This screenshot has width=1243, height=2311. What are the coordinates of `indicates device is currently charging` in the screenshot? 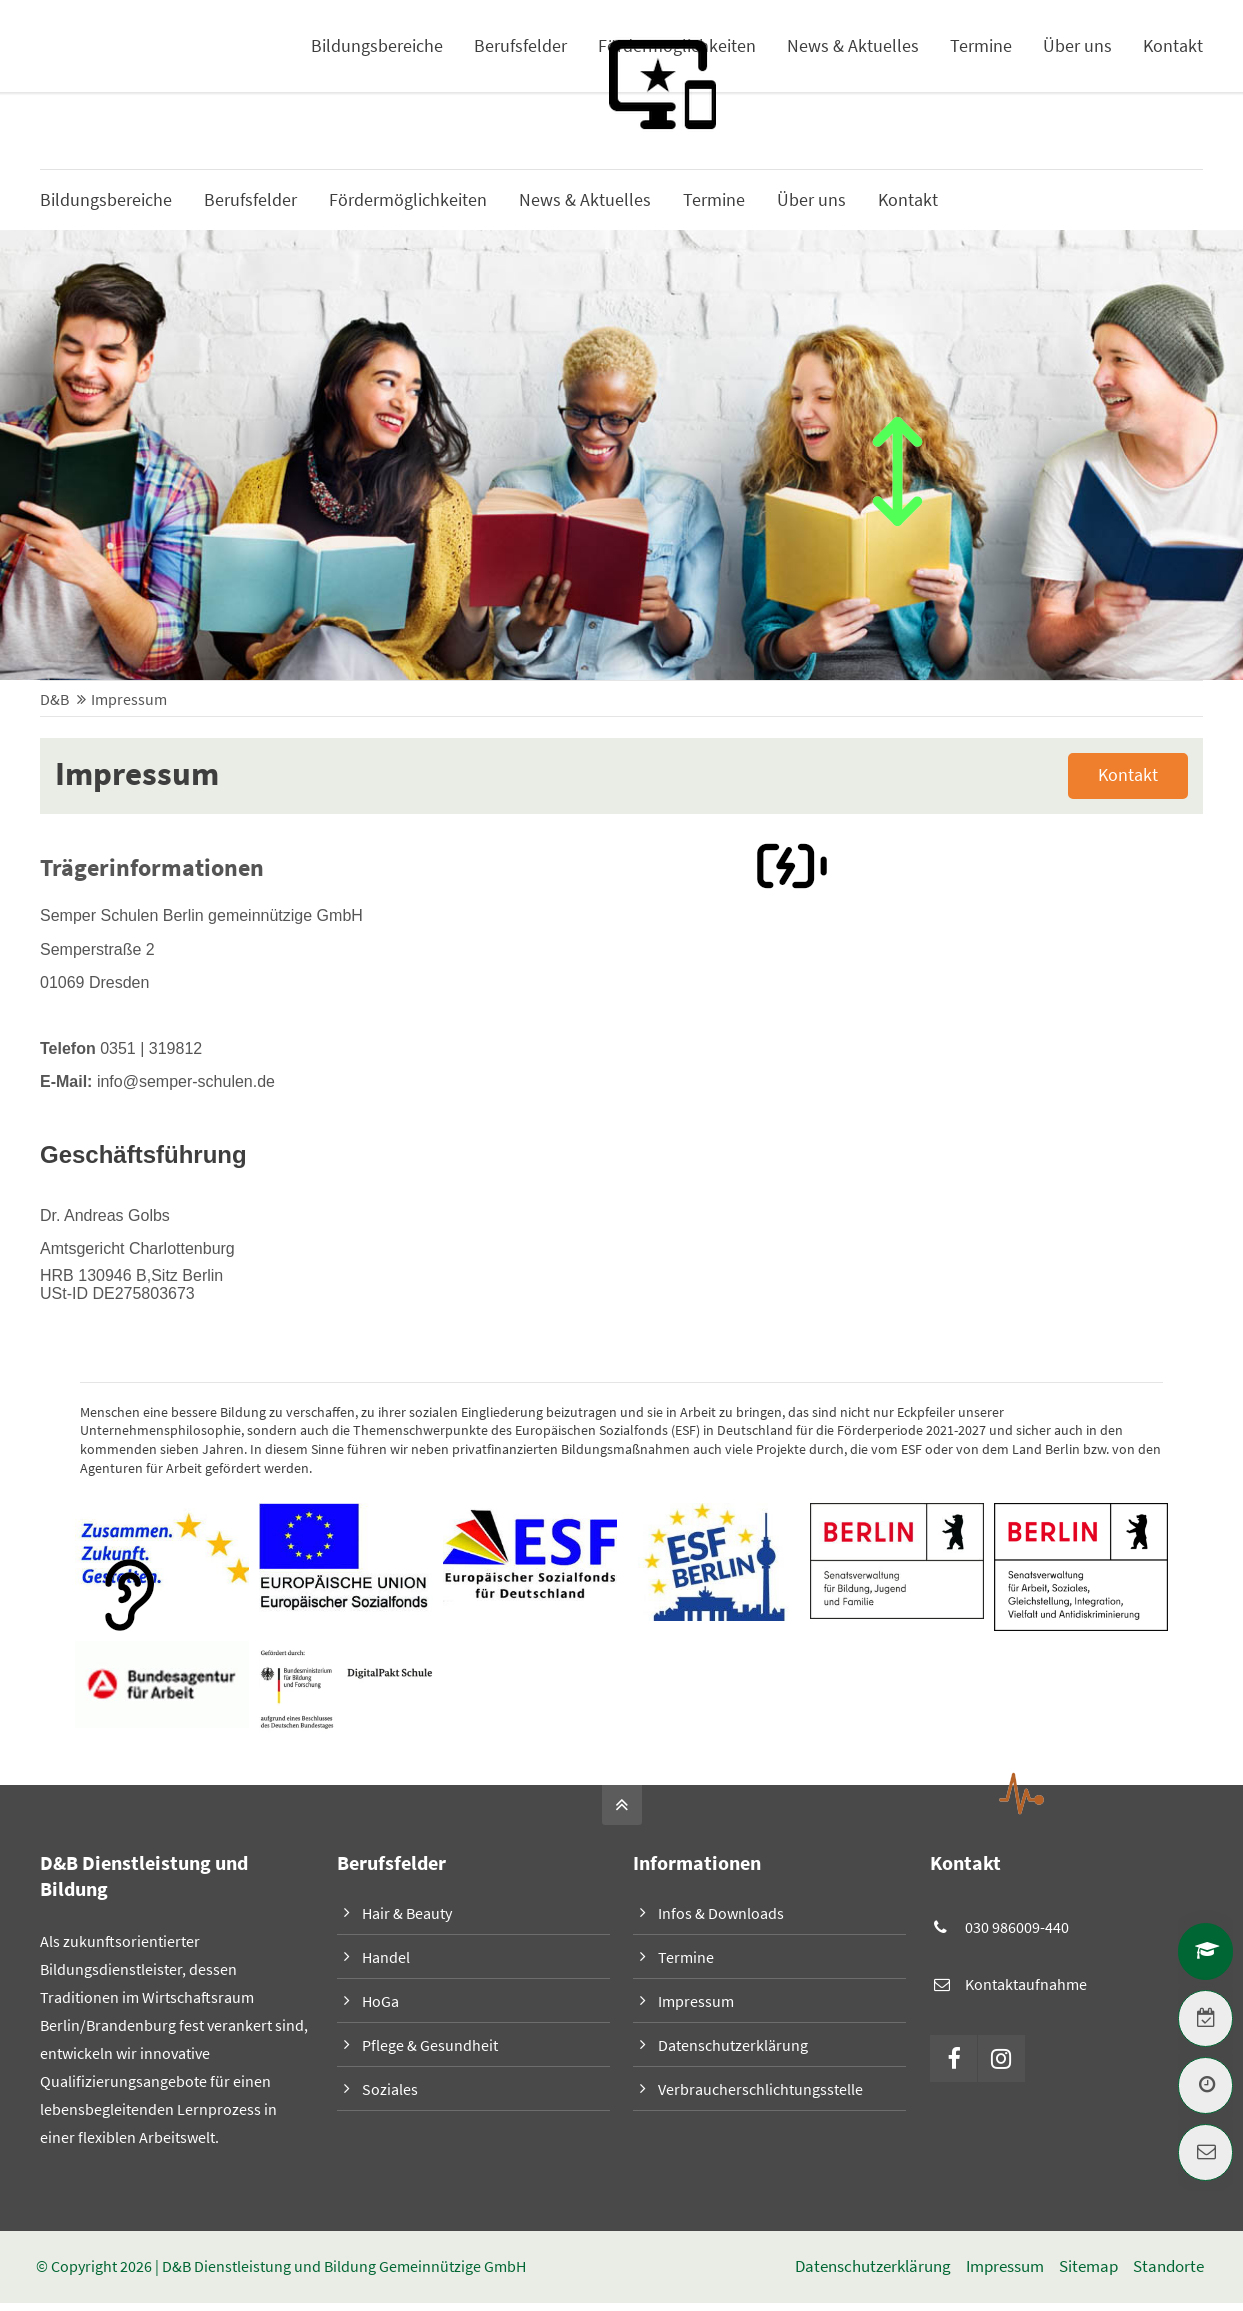 It's located at (792, 866).